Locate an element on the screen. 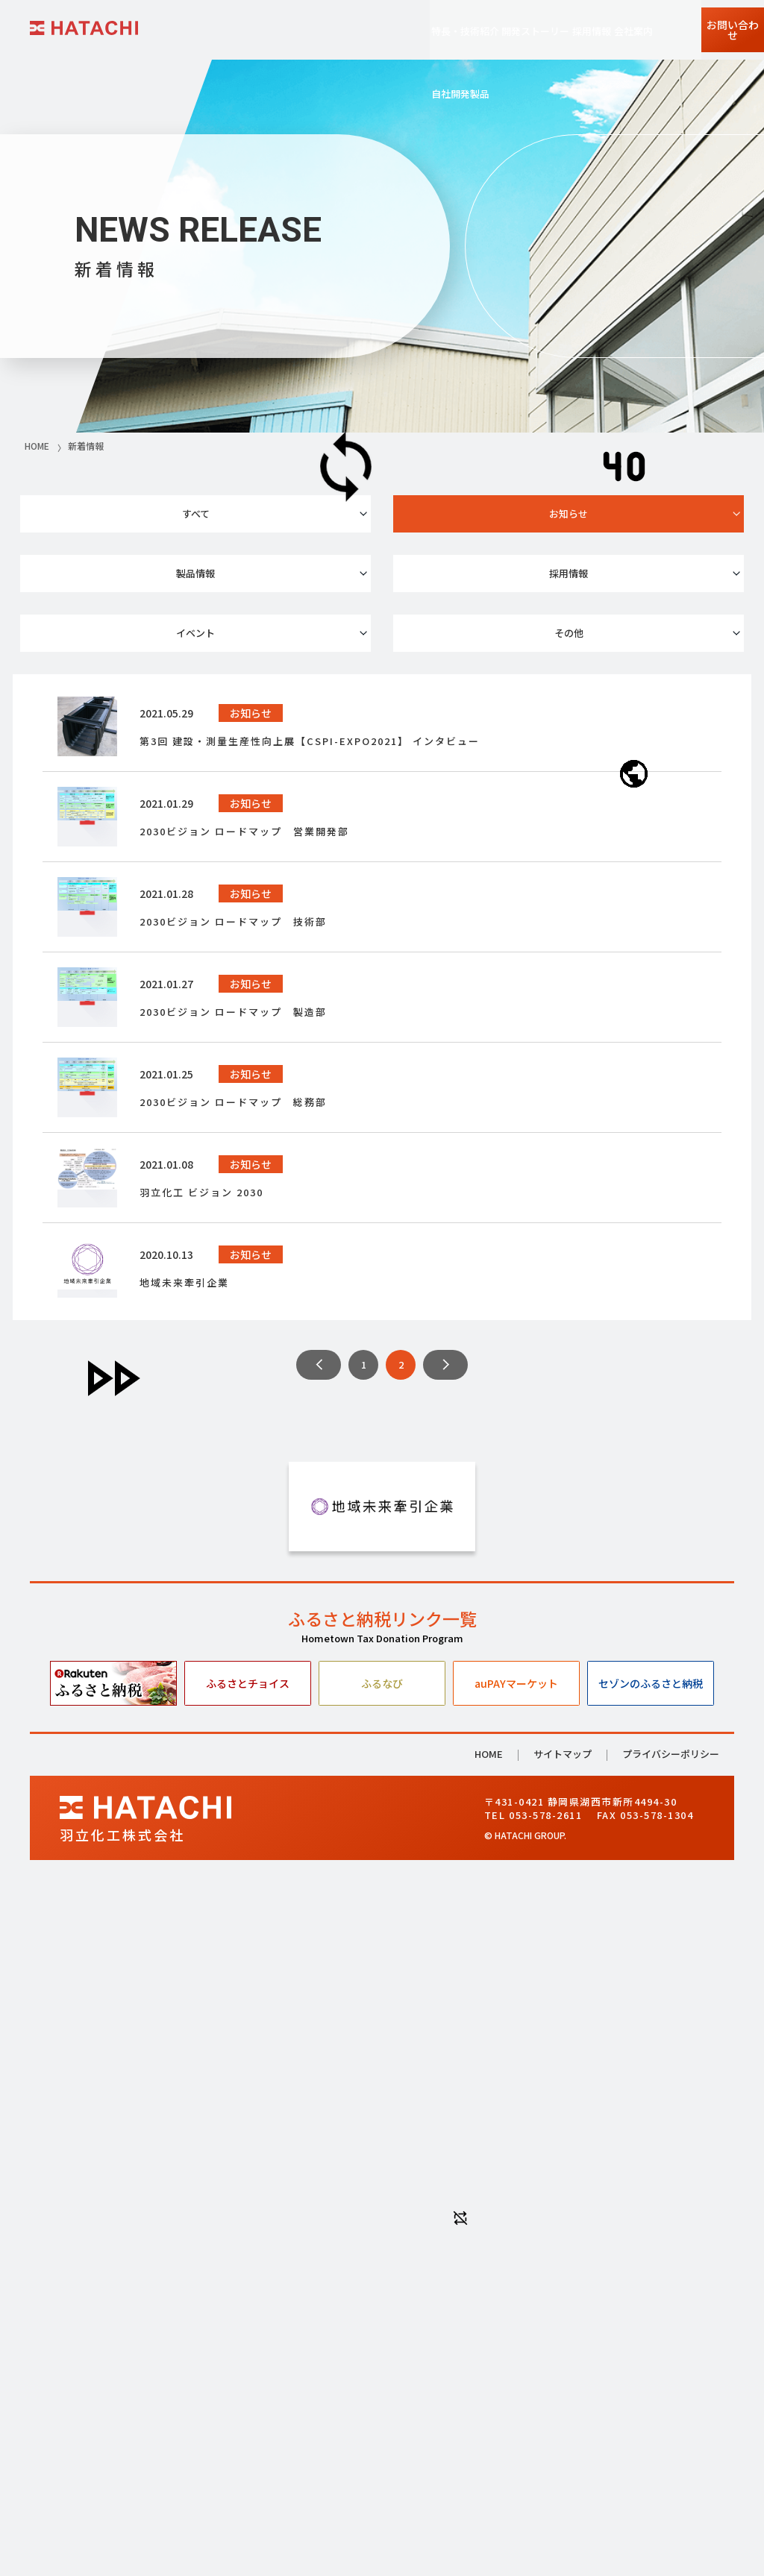 This screenshot has height=2576, width=764. repeat mode is disabled is located at coordinates (460, 2218).